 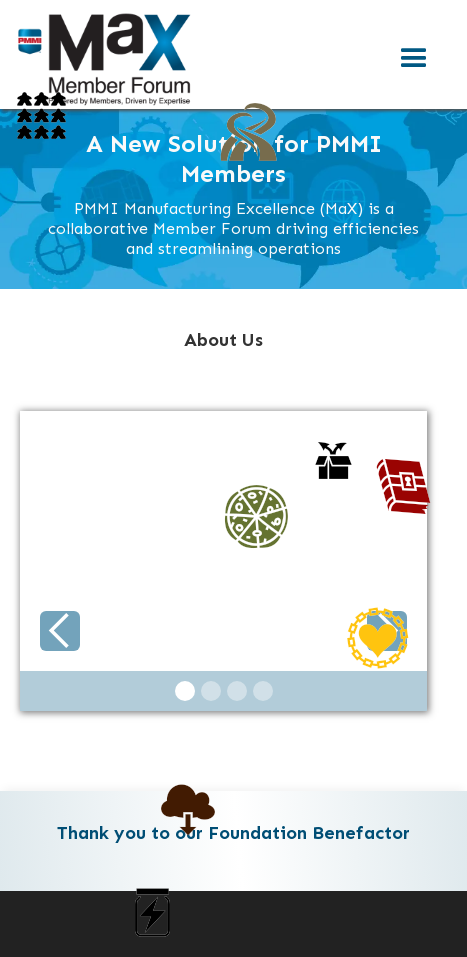 I want to click on access hidden or locked content, so click(x=403, y=486).